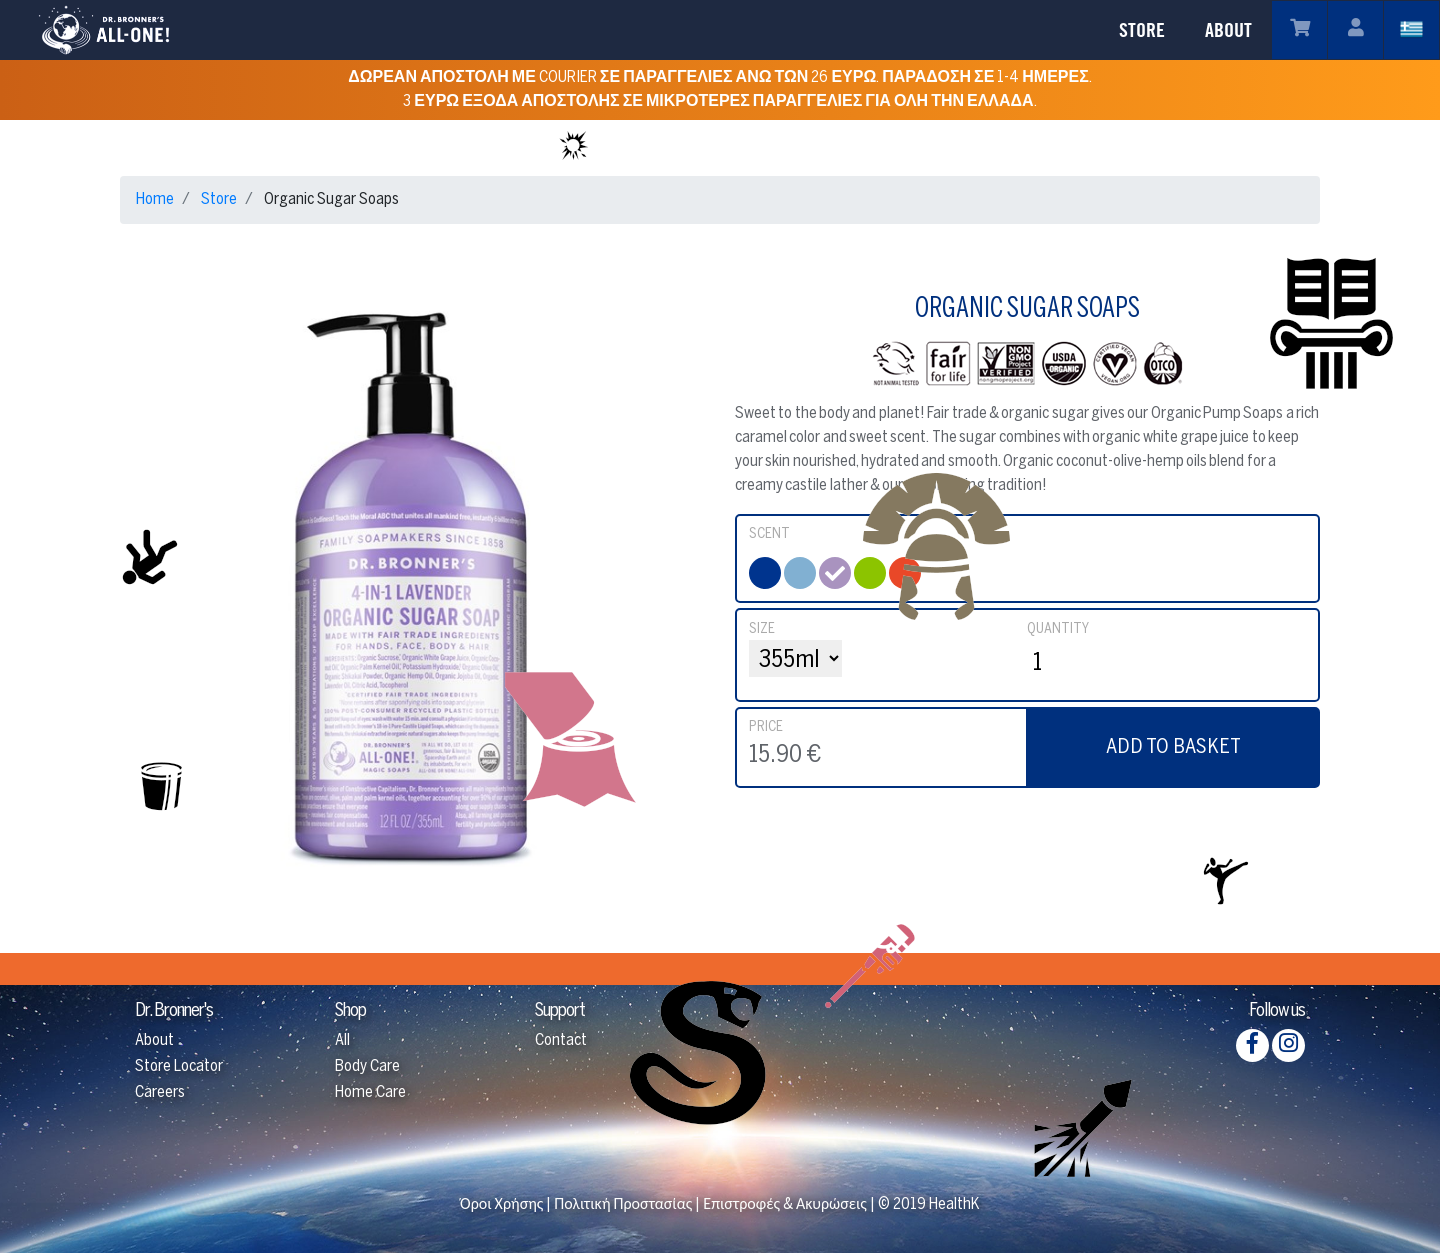 Image resolution: width=1440 pixels, height=1253 pixels. I want to click on select roman or ancient warrior character class, so click(936, 546).